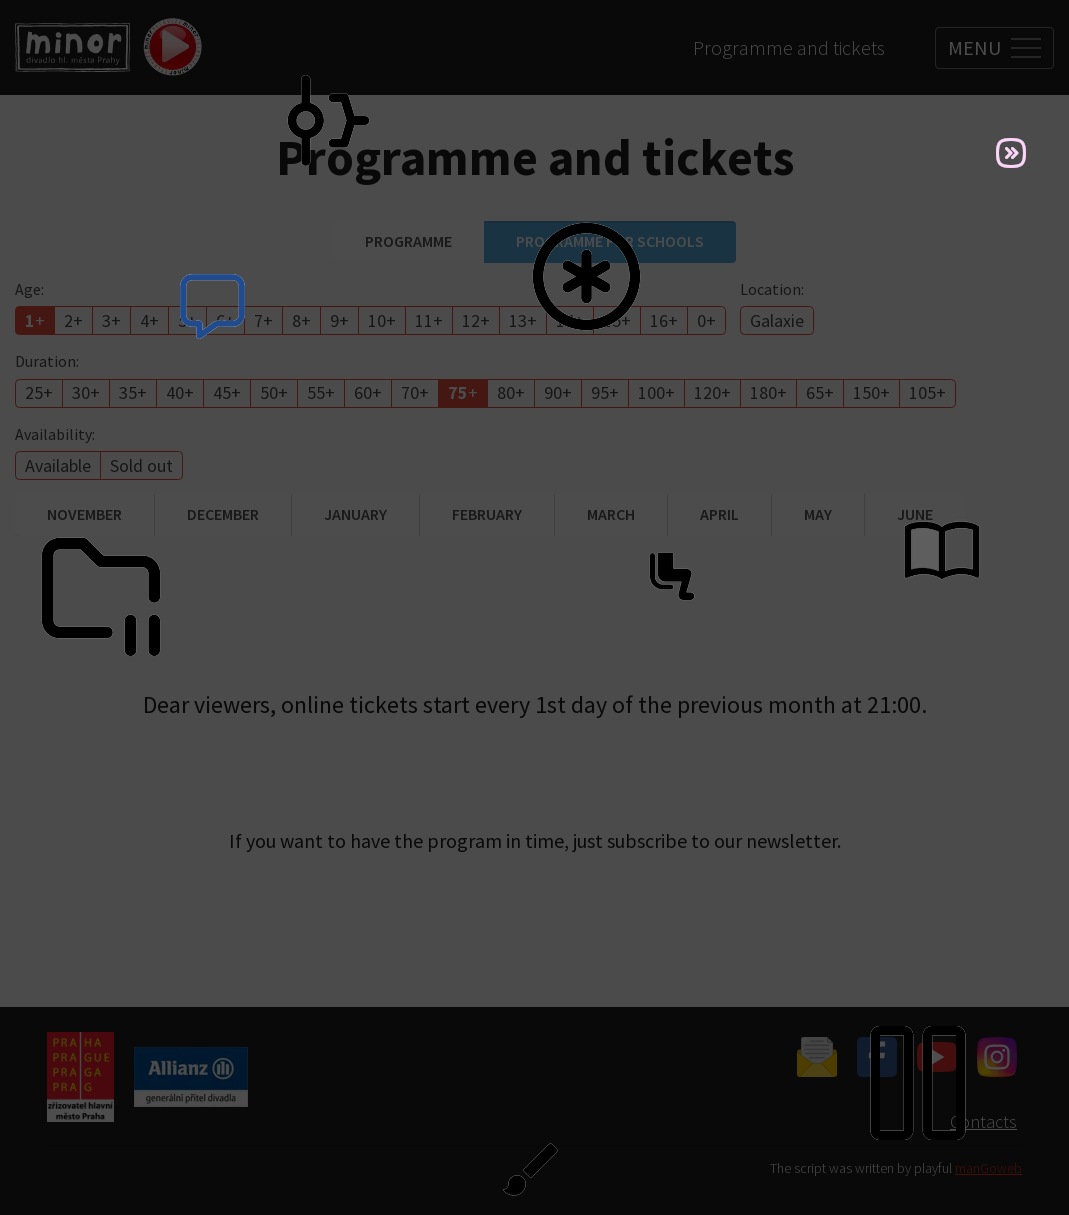  Describe the element at coordinates (918, 1083) in the screenshot. I see `switch to column view layout` at that location.